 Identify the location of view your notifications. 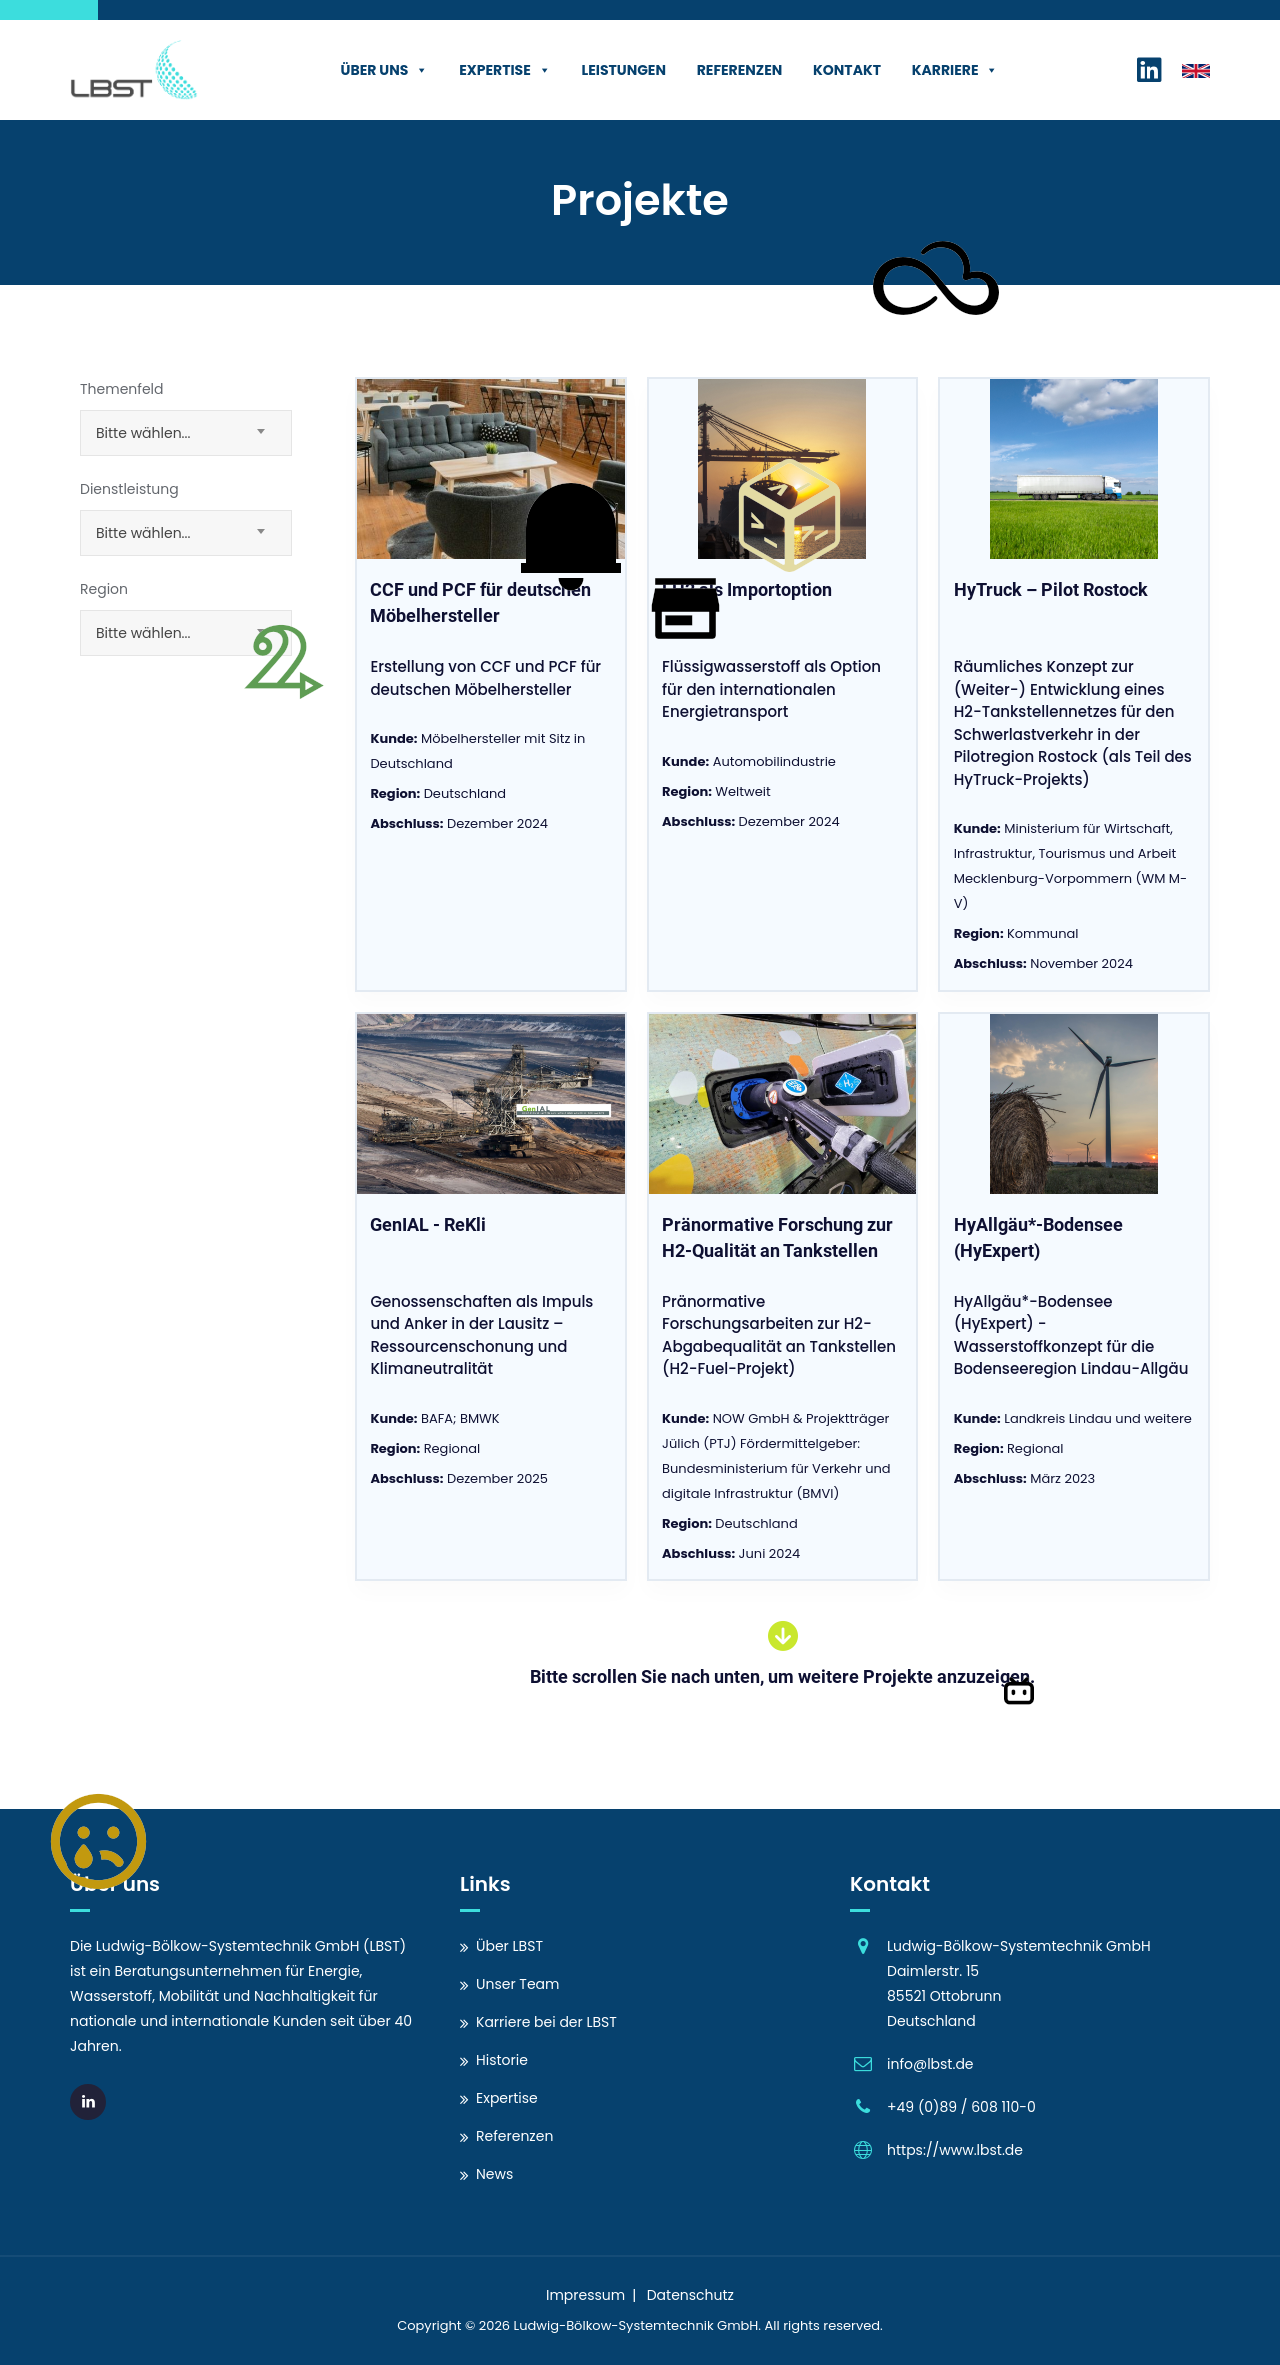
(571, 533).